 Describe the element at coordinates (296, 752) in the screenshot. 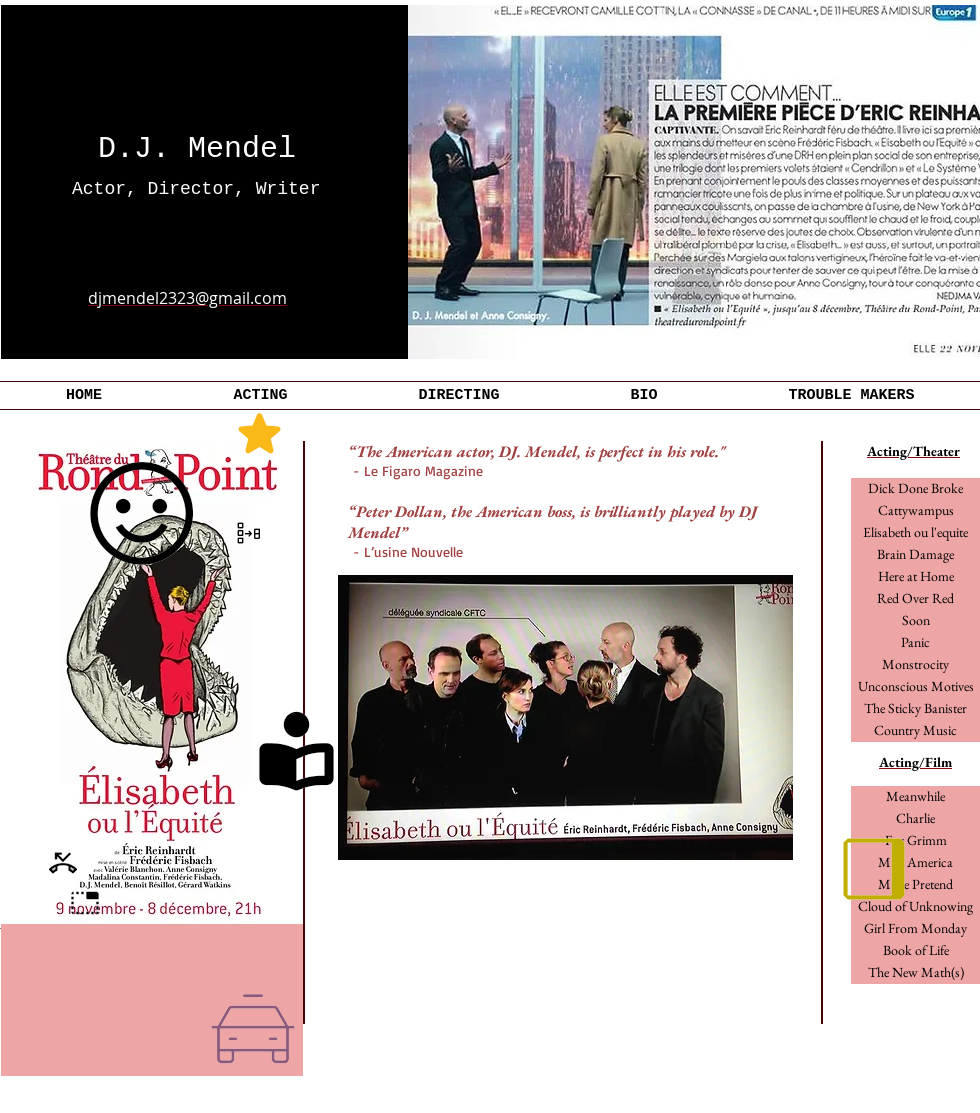

I see `open reading mode` at that location.